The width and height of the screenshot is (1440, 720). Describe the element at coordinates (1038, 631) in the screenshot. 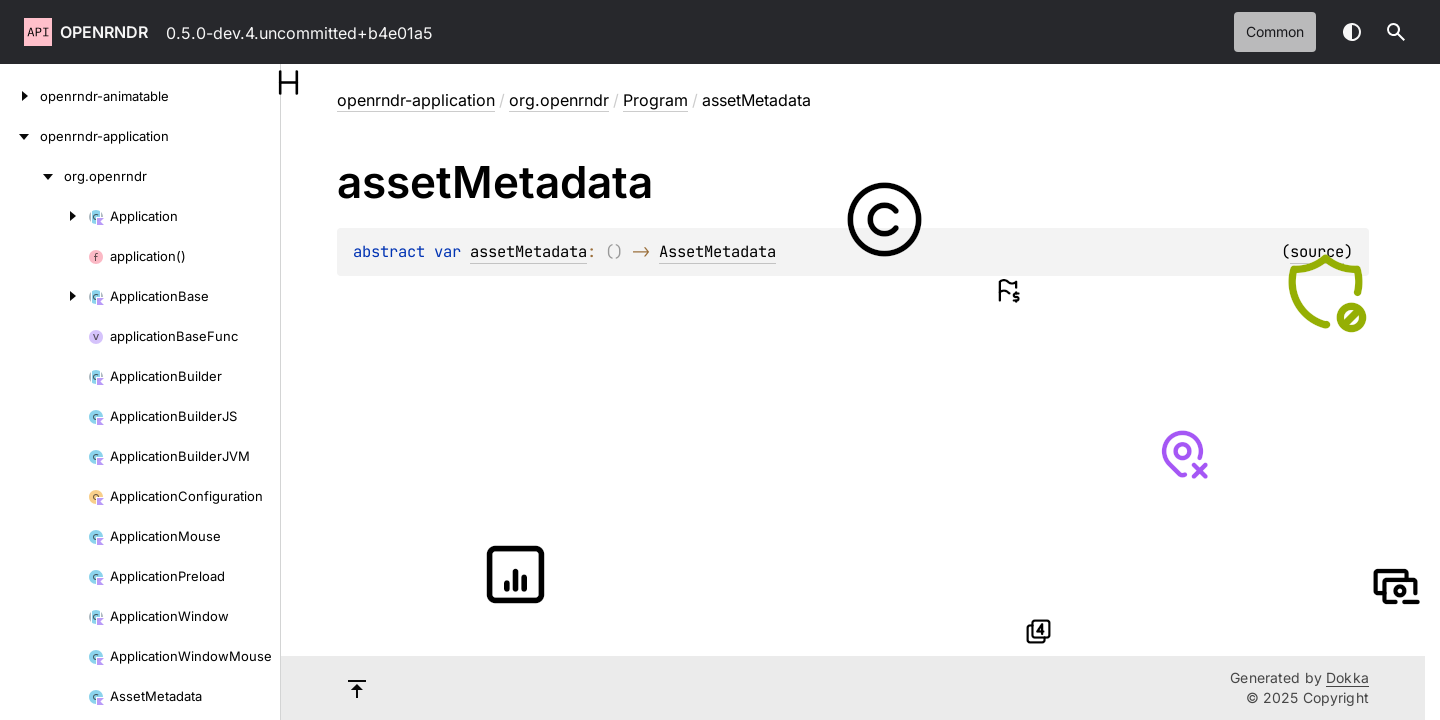

I see `view item 4 in a collection or series` at that location.